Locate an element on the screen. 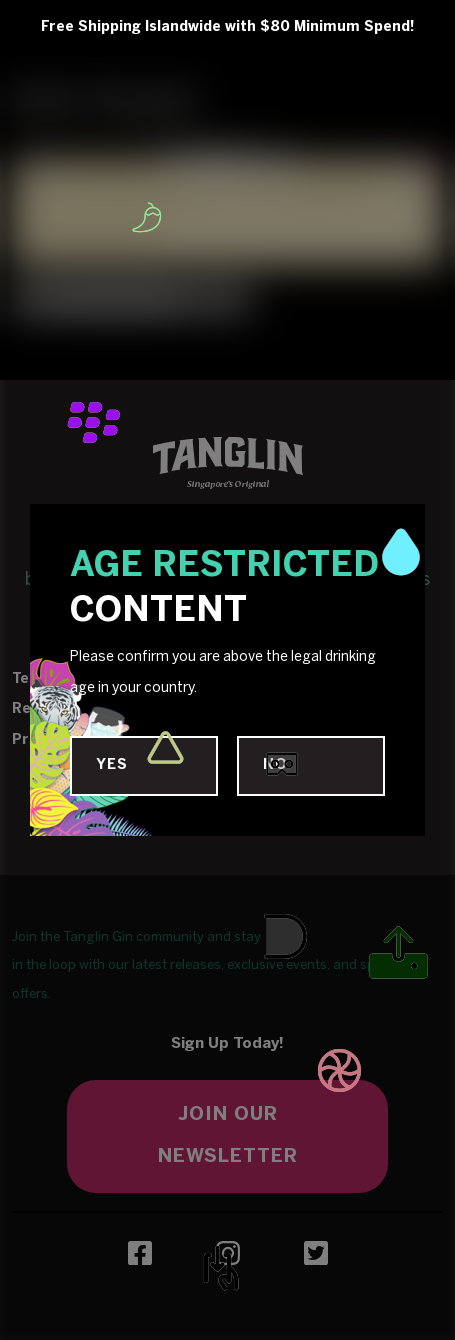 The height and width of the screenshot is (1340, 455). indicates spicy or hot food option is located at coordinates (148, 218).